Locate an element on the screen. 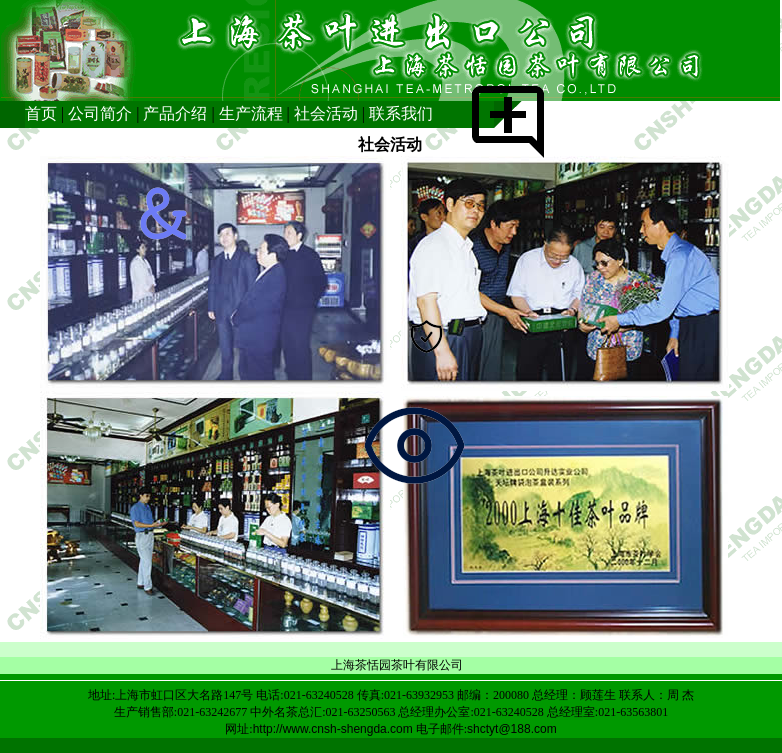  insert an ampersand symbol or special character is located at coordinates (163, 213).